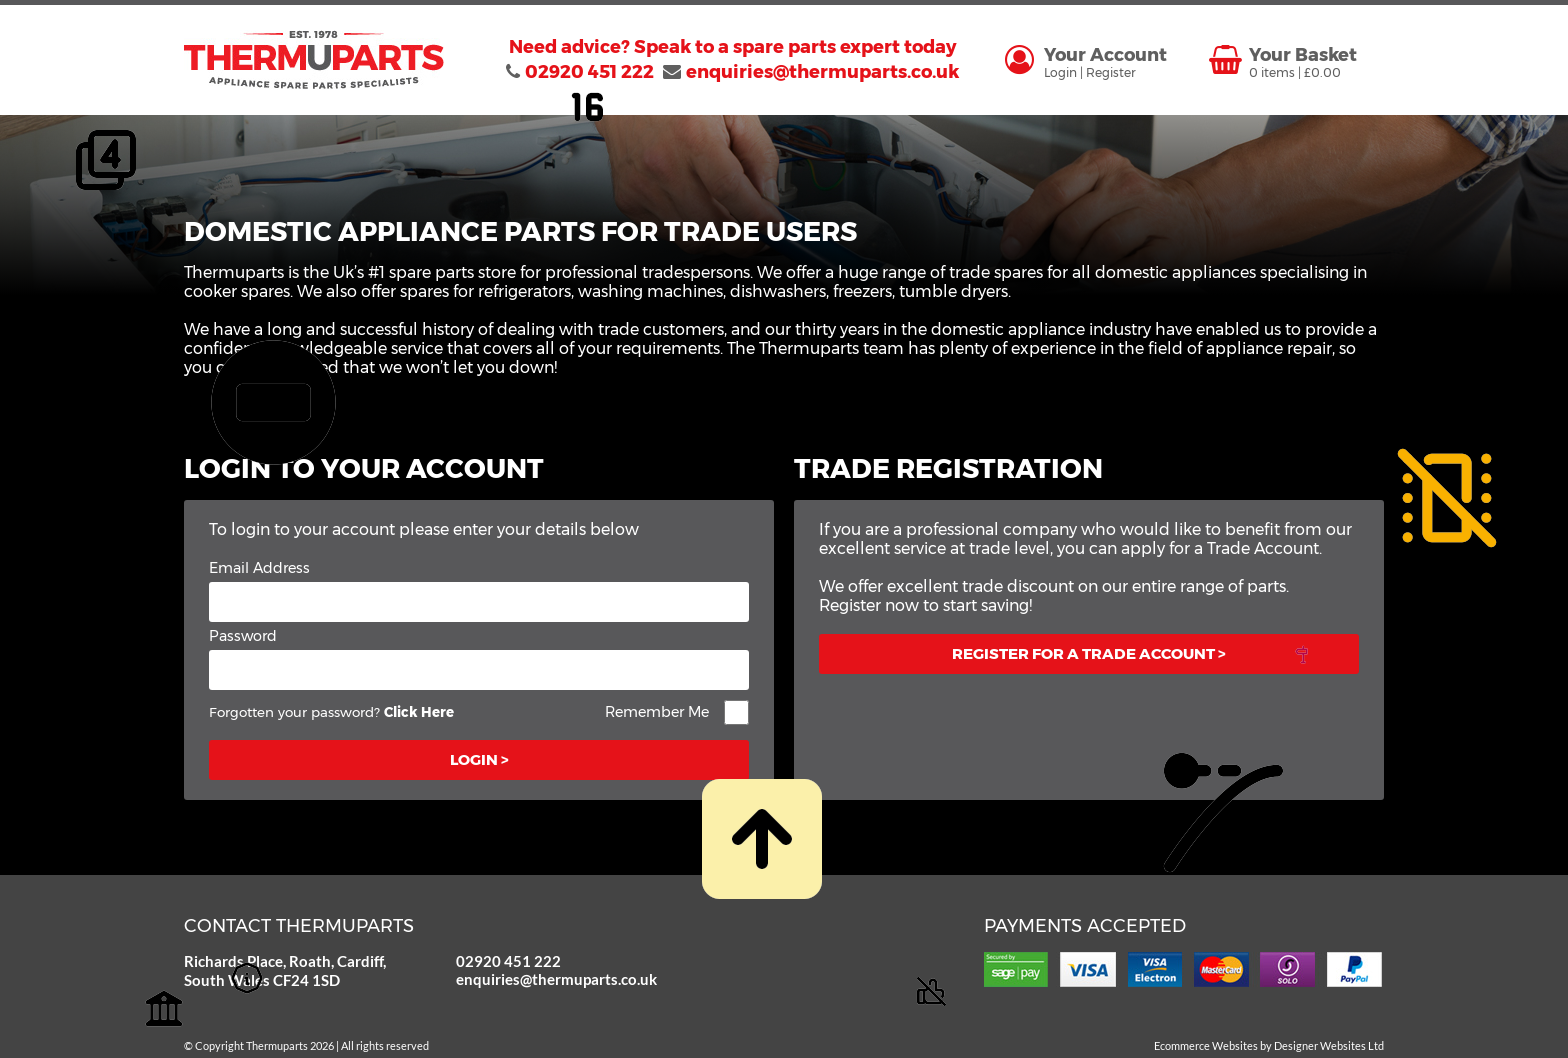 The image size is (1568, 1058). What do you see at coordinates (273, 402) in the screenshot?
I see `indicates an error or blocked state` at bounding box center [273, 402].